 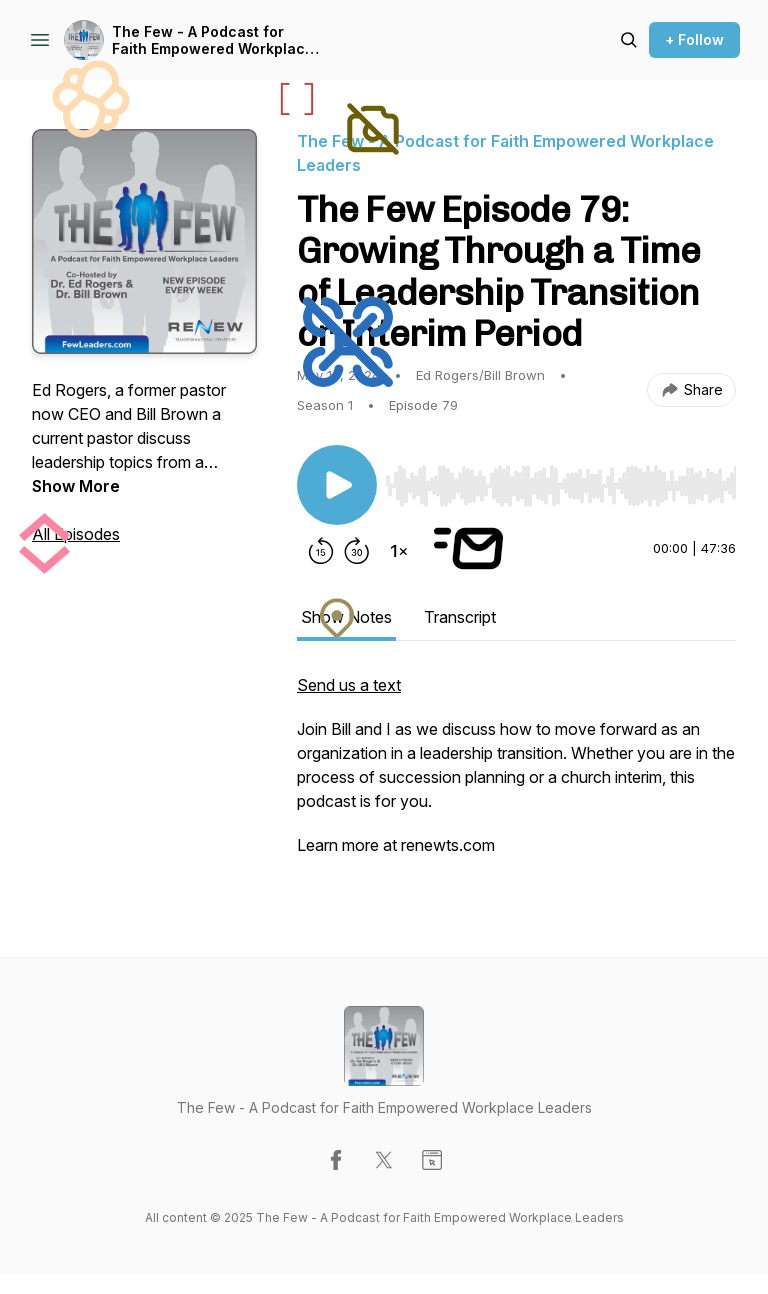 I want to click on send message quickly, so click(x=468, y=548).